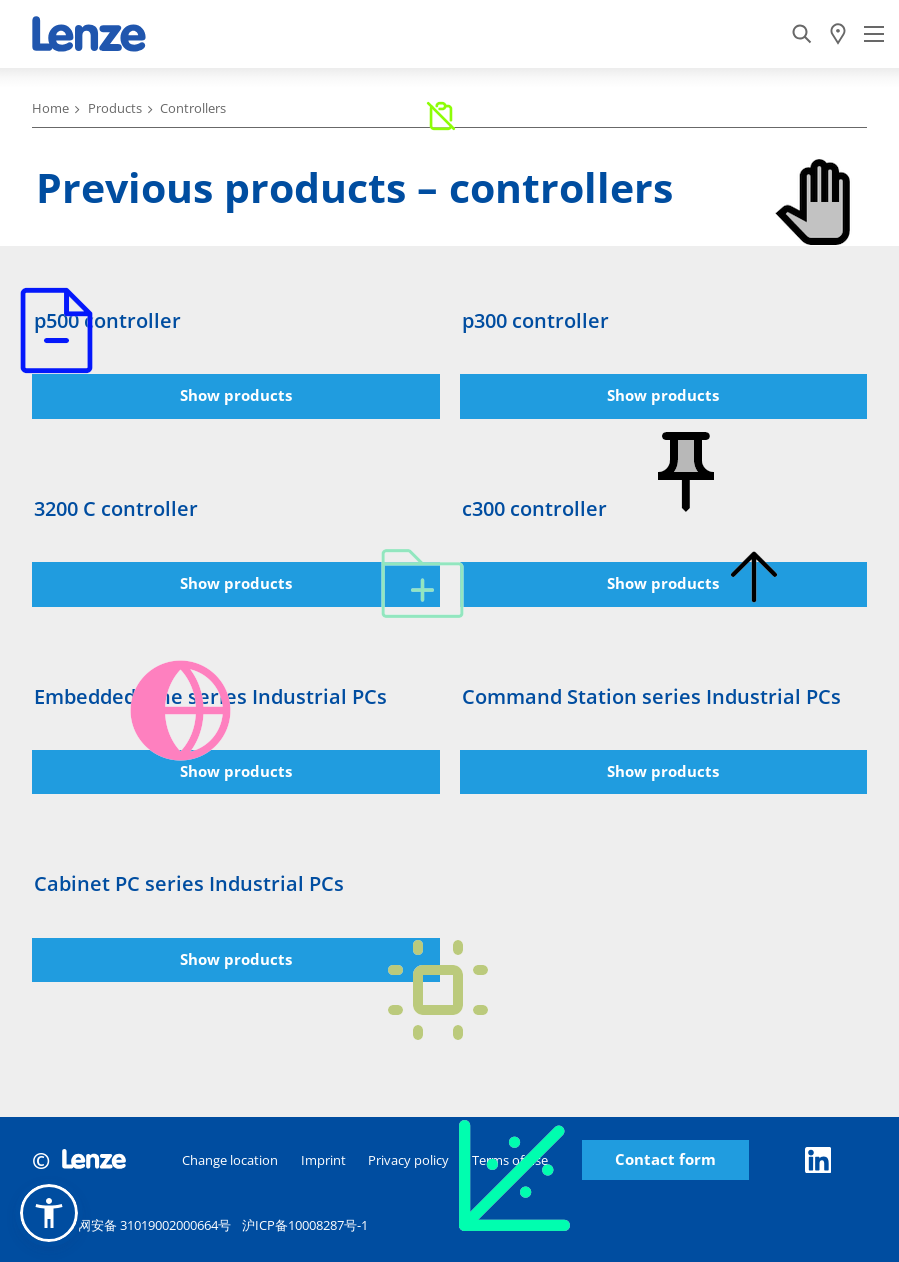  What do you see at coordinates (441, 116) in the screenshot?
I see `disable report notifications` at bounding box center [441, 116].